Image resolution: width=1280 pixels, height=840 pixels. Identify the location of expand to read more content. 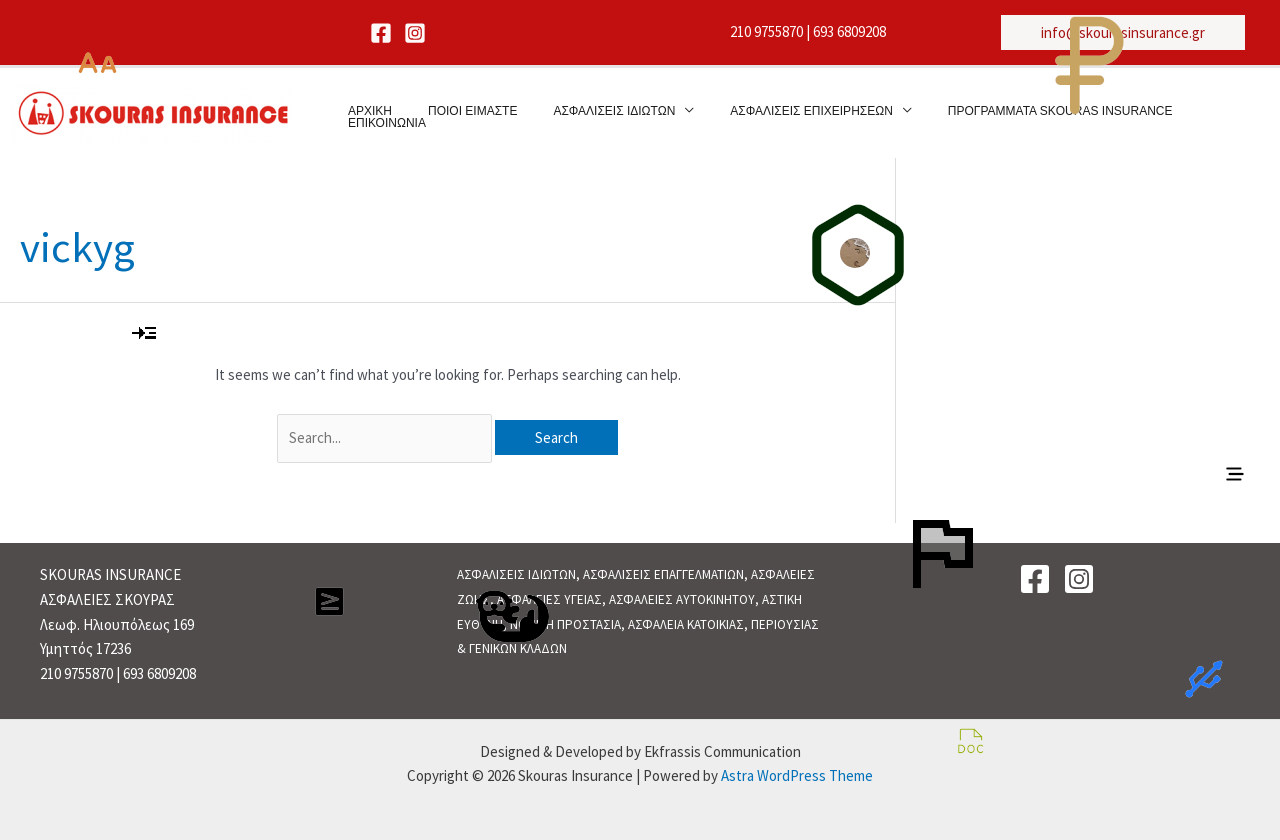
(144, 333).